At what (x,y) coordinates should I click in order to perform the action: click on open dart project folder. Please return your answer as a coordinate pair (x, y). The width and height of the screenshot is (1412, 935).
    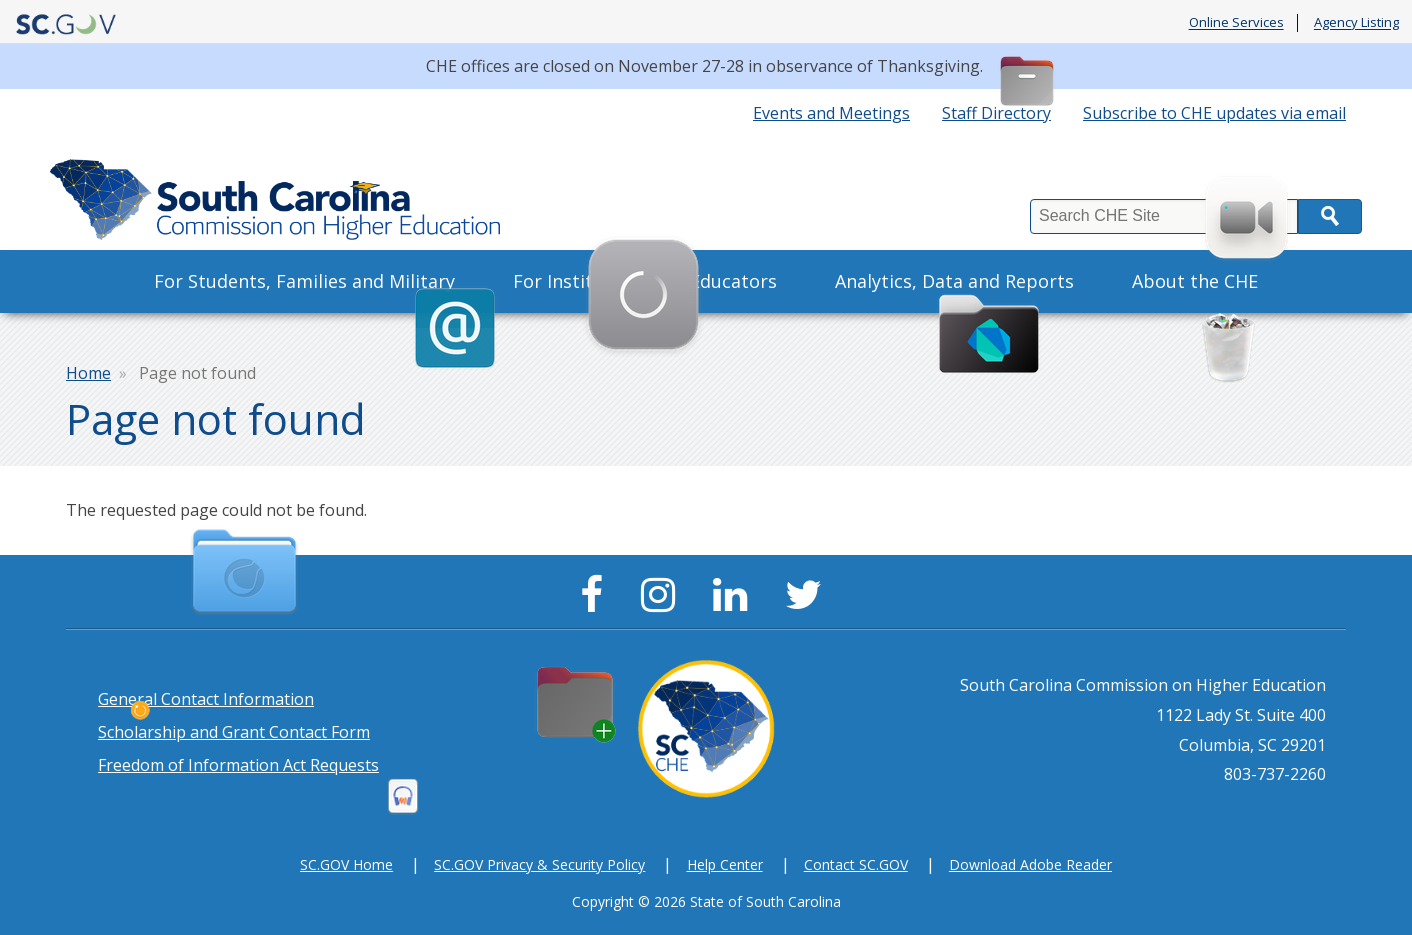
    Looking at the image, I should click on (988, 336).